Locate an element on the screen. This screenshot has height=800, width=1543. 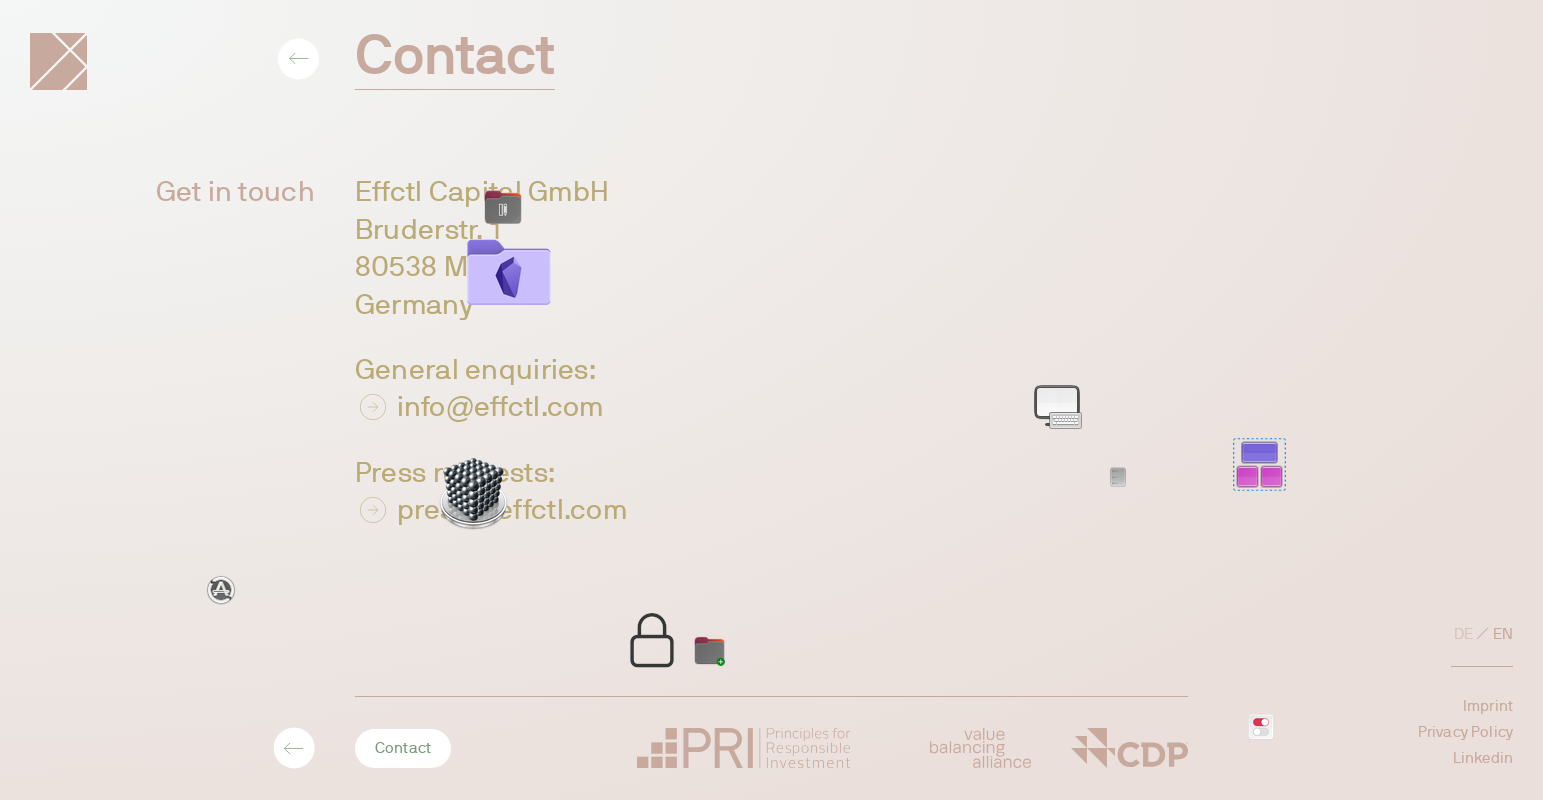
access computer or desktop settings is located at coordinates (1058, 407).